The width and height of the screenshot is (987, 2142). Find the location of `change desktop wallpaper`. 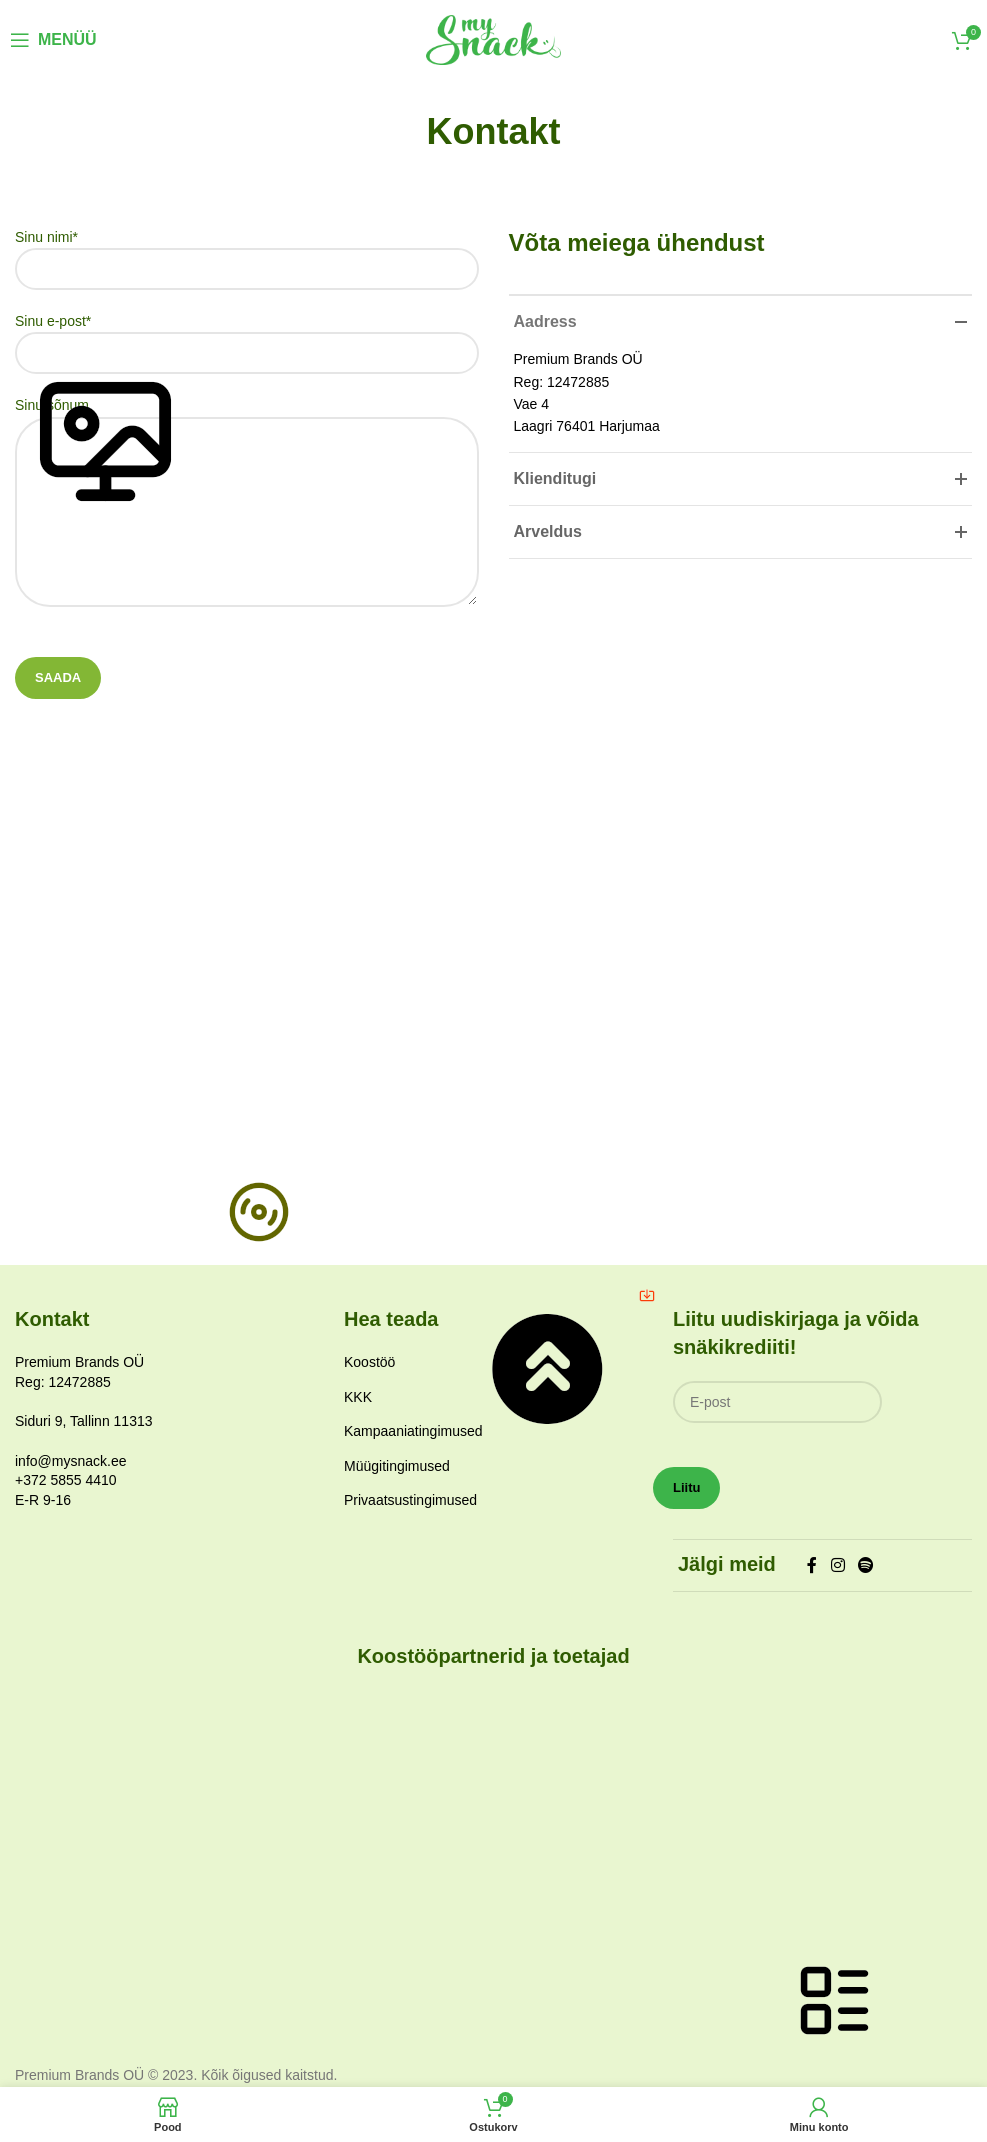

change desktop wallpaper is located at coordinates (105, 441).